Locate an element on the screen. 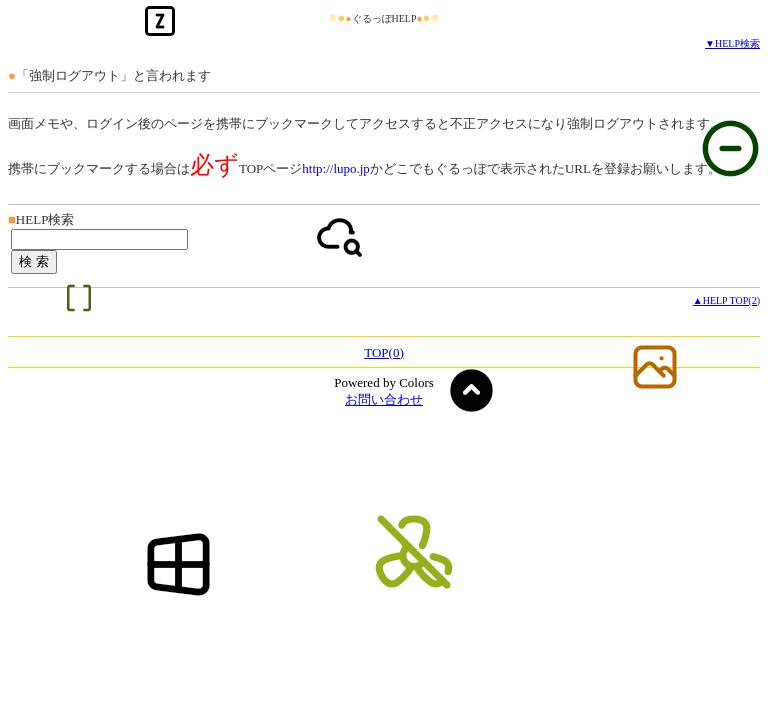 This screenshot has width=768, height=720. remove an item from a list or collection is located at coordinates (730, 148).